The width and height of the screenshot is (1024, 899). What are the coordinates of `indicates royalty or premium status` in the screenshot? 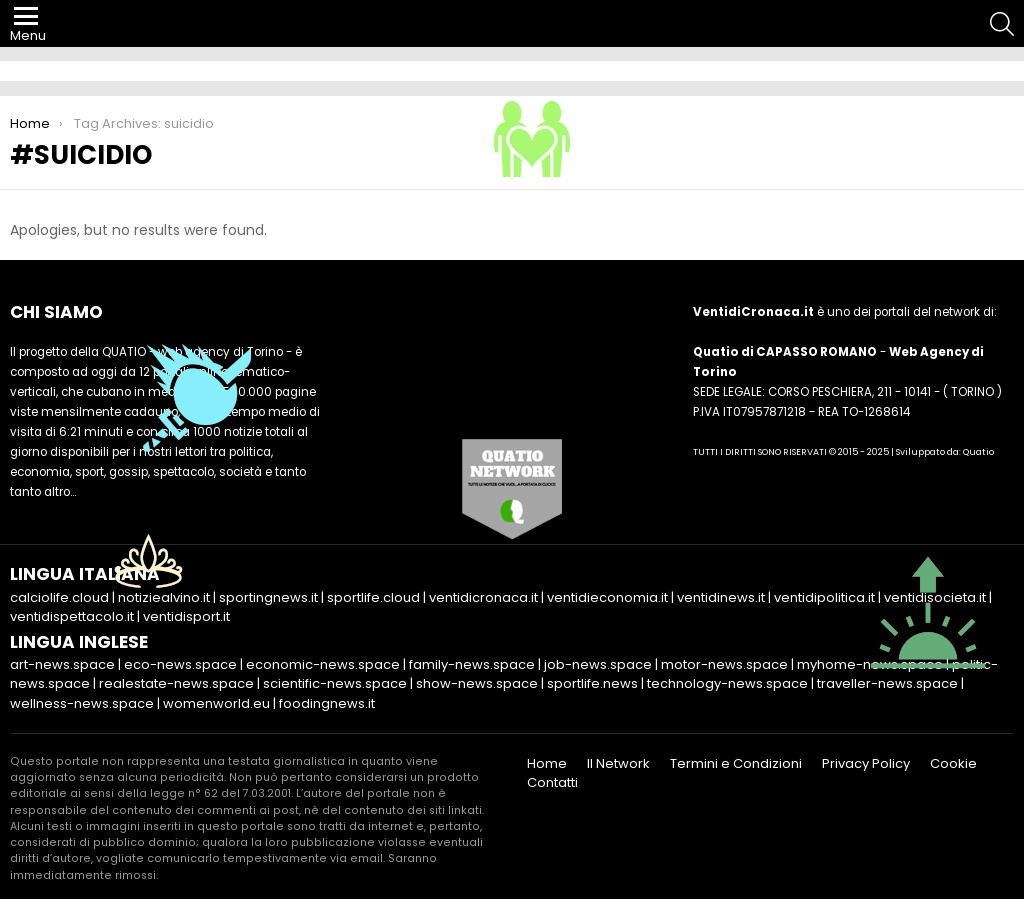 It's located at (148, 566).